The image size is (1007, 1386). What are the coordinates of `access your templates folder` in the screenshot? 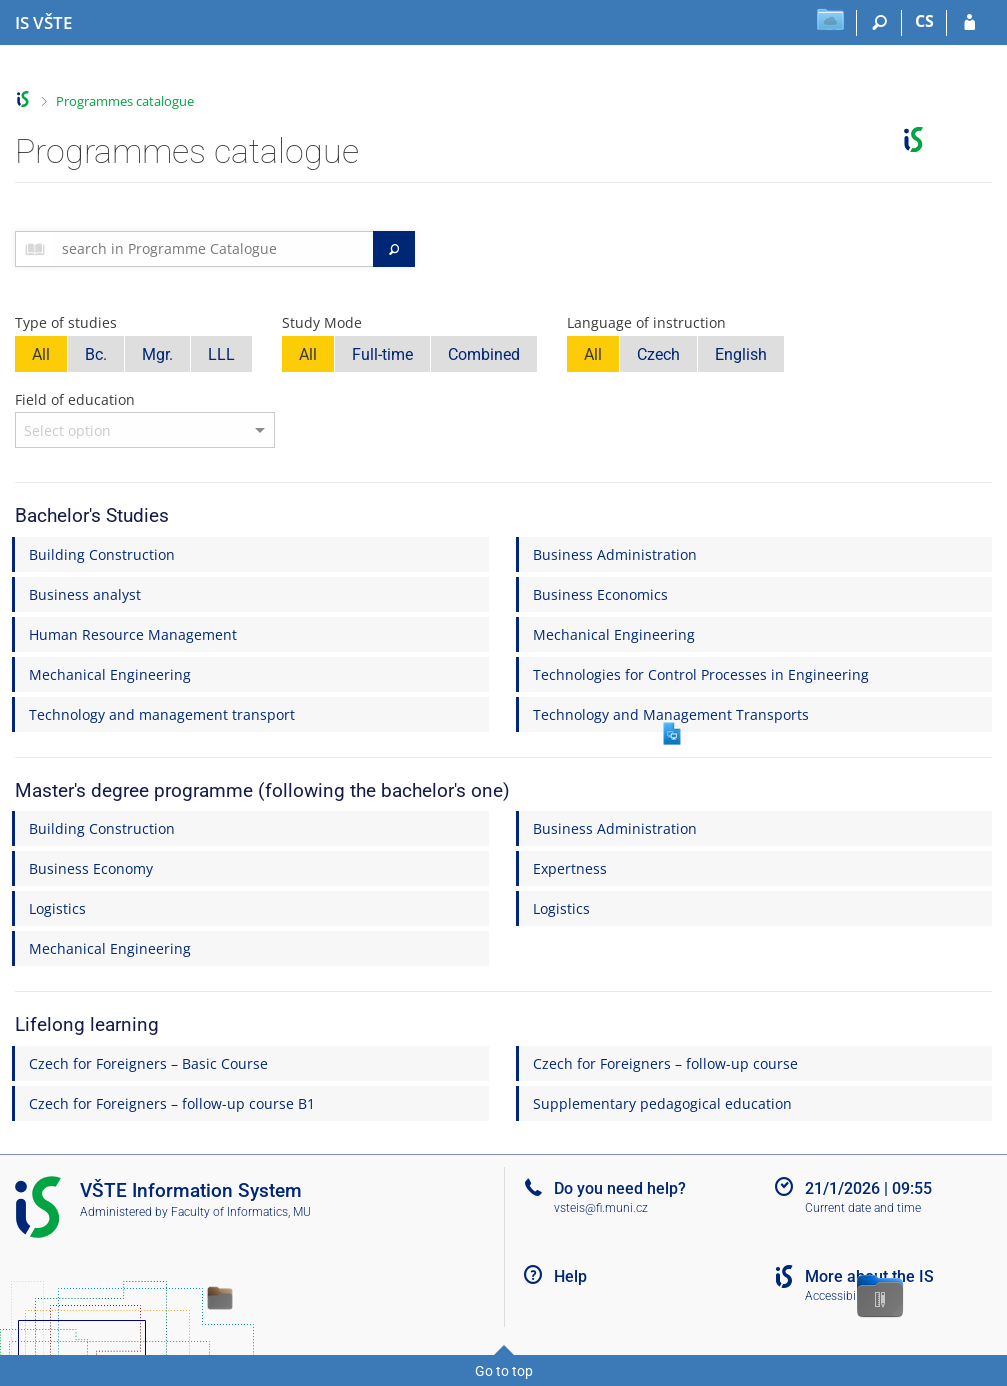 It's located at (880, 1296).